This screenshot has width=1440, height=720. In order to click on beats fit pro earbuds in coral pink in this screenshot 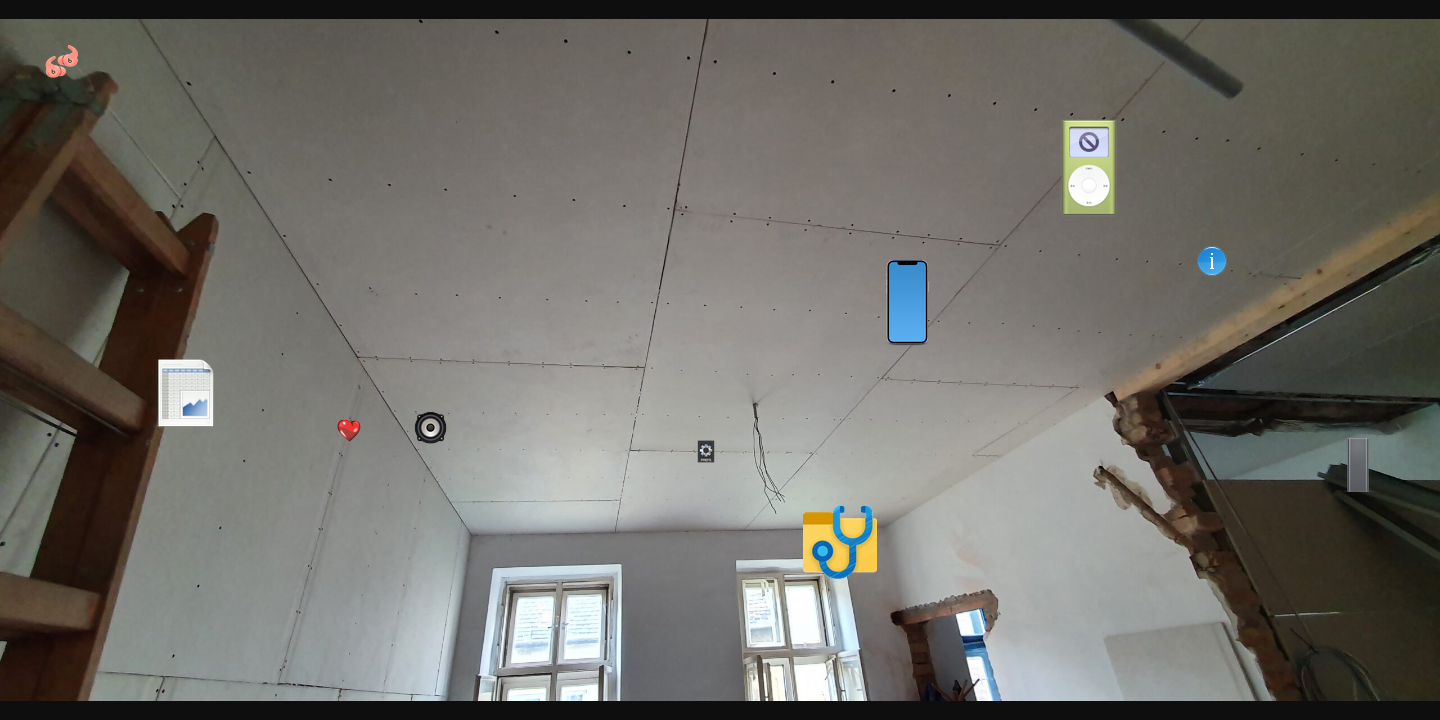, I will do `click(61, 61)`.